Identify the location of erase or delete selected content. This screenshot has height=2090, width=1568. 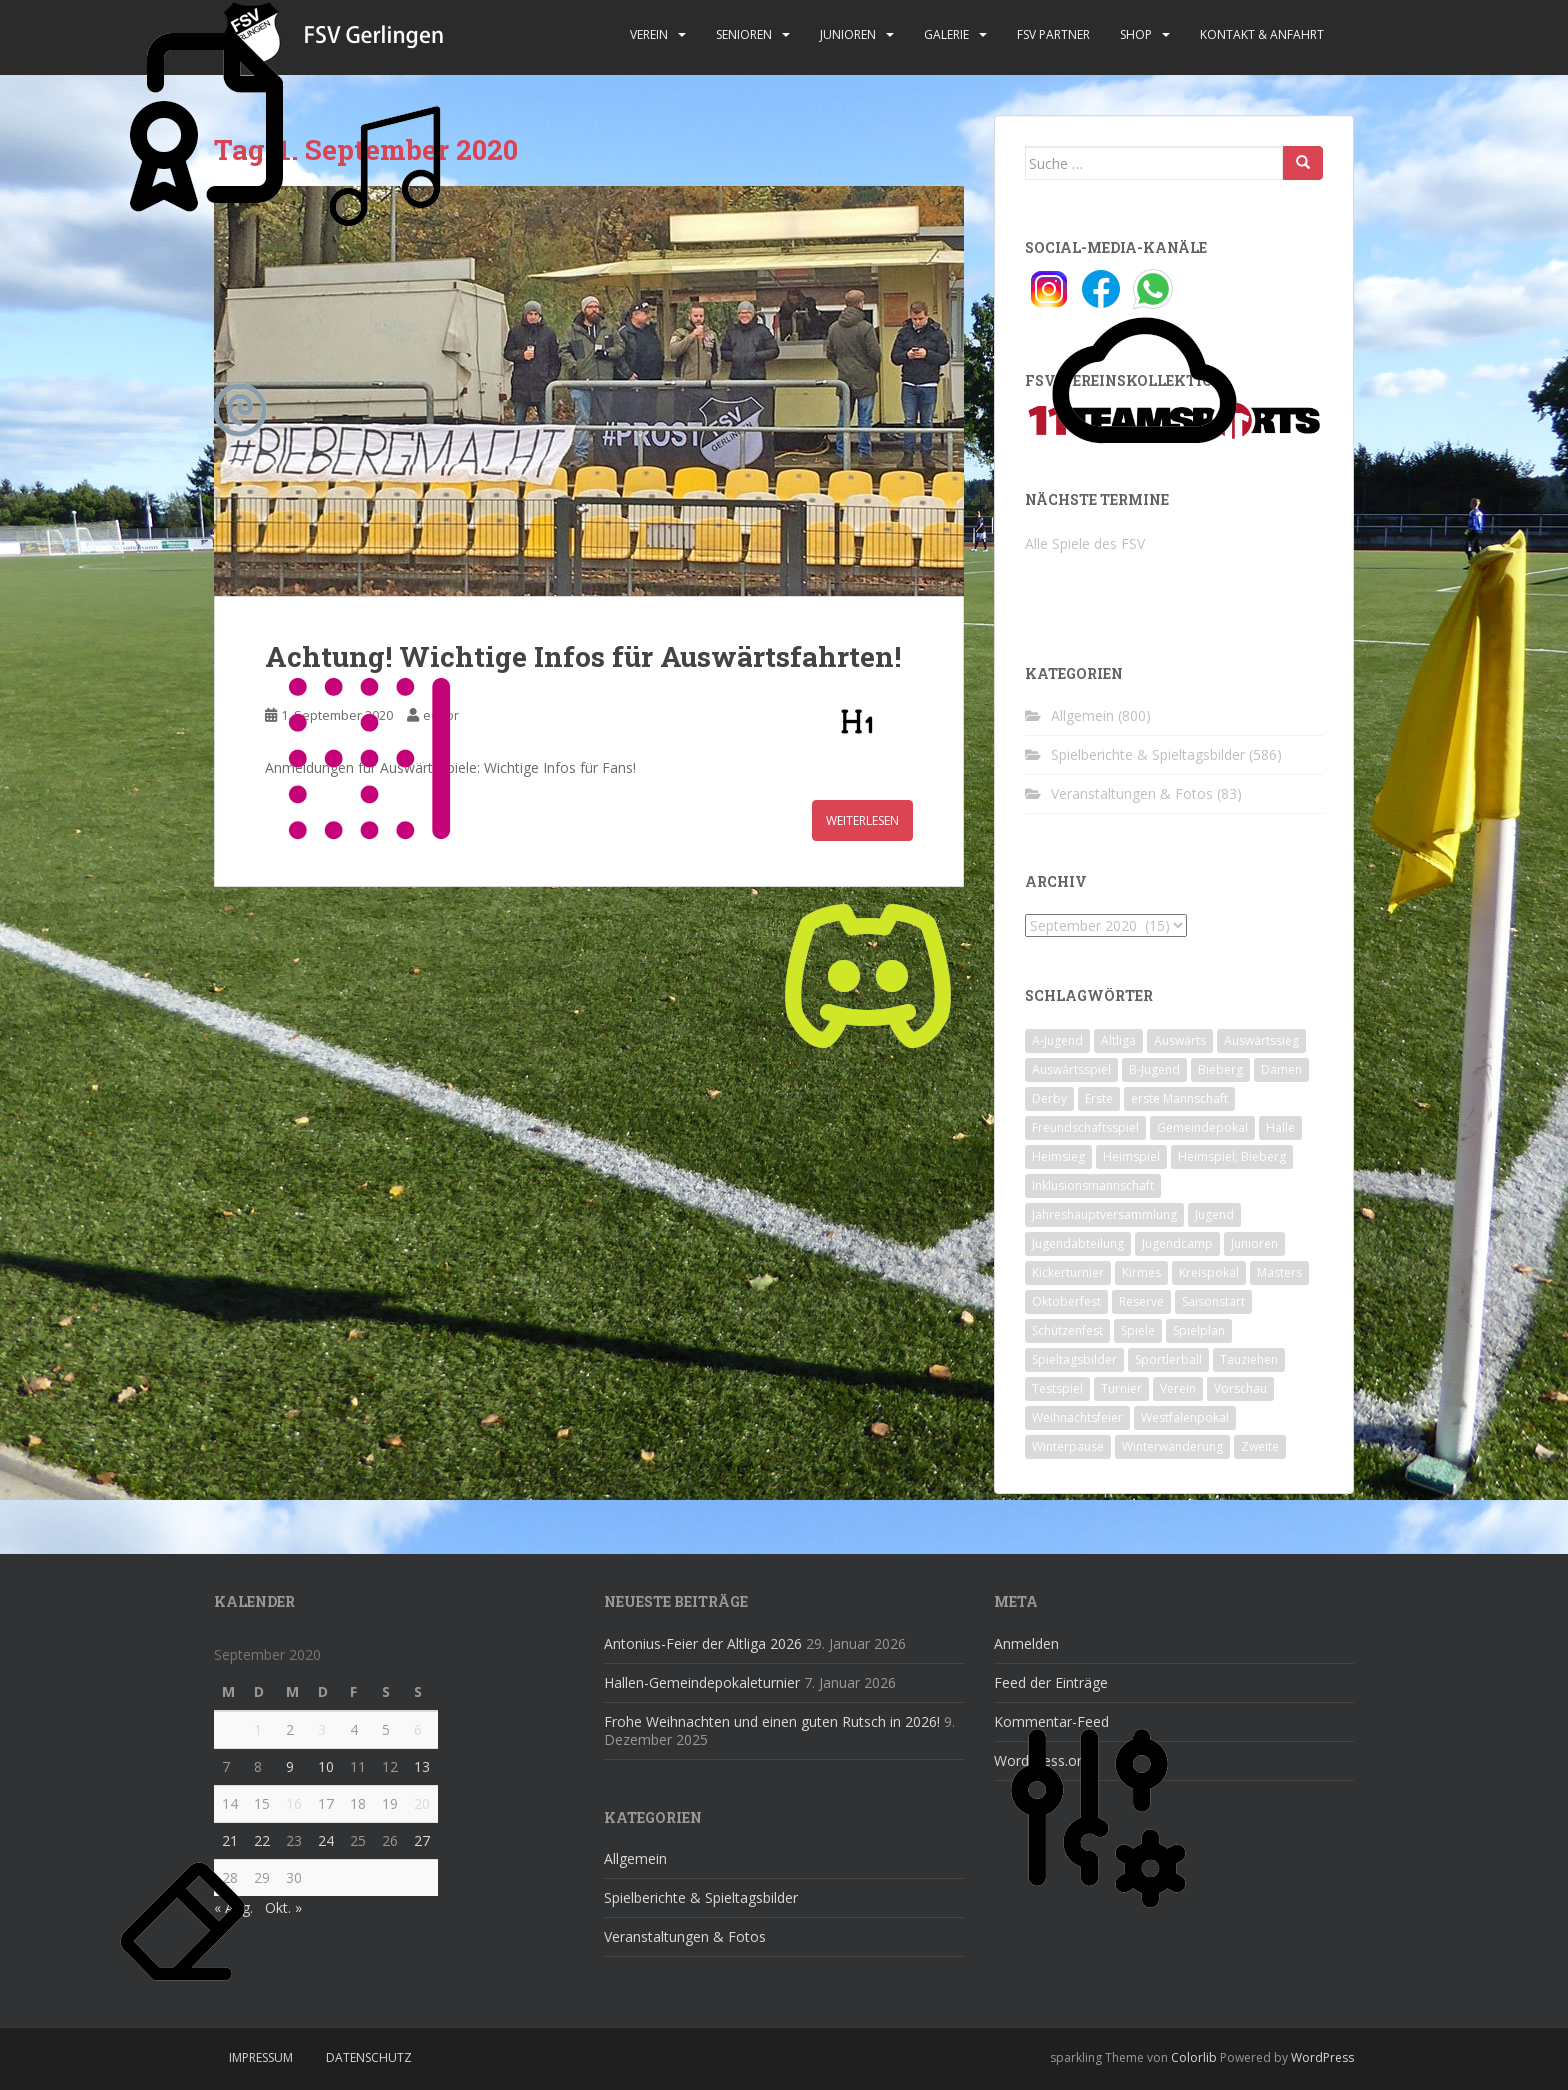
(179, 1921).